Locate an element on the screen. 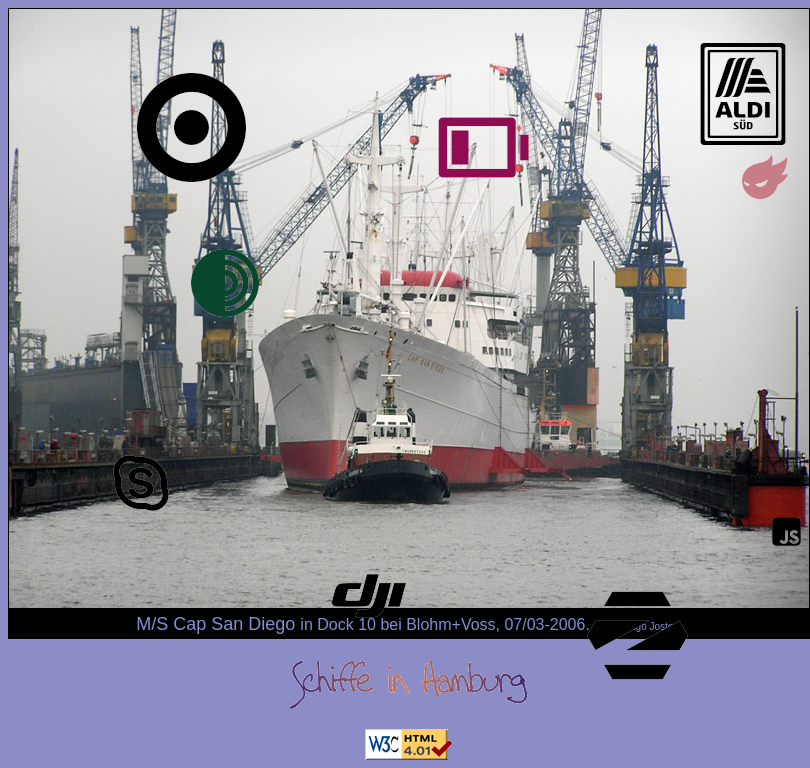 The height and width of the screenshot is (768, 810). zorin os logo is located at coordinates (637, 635).